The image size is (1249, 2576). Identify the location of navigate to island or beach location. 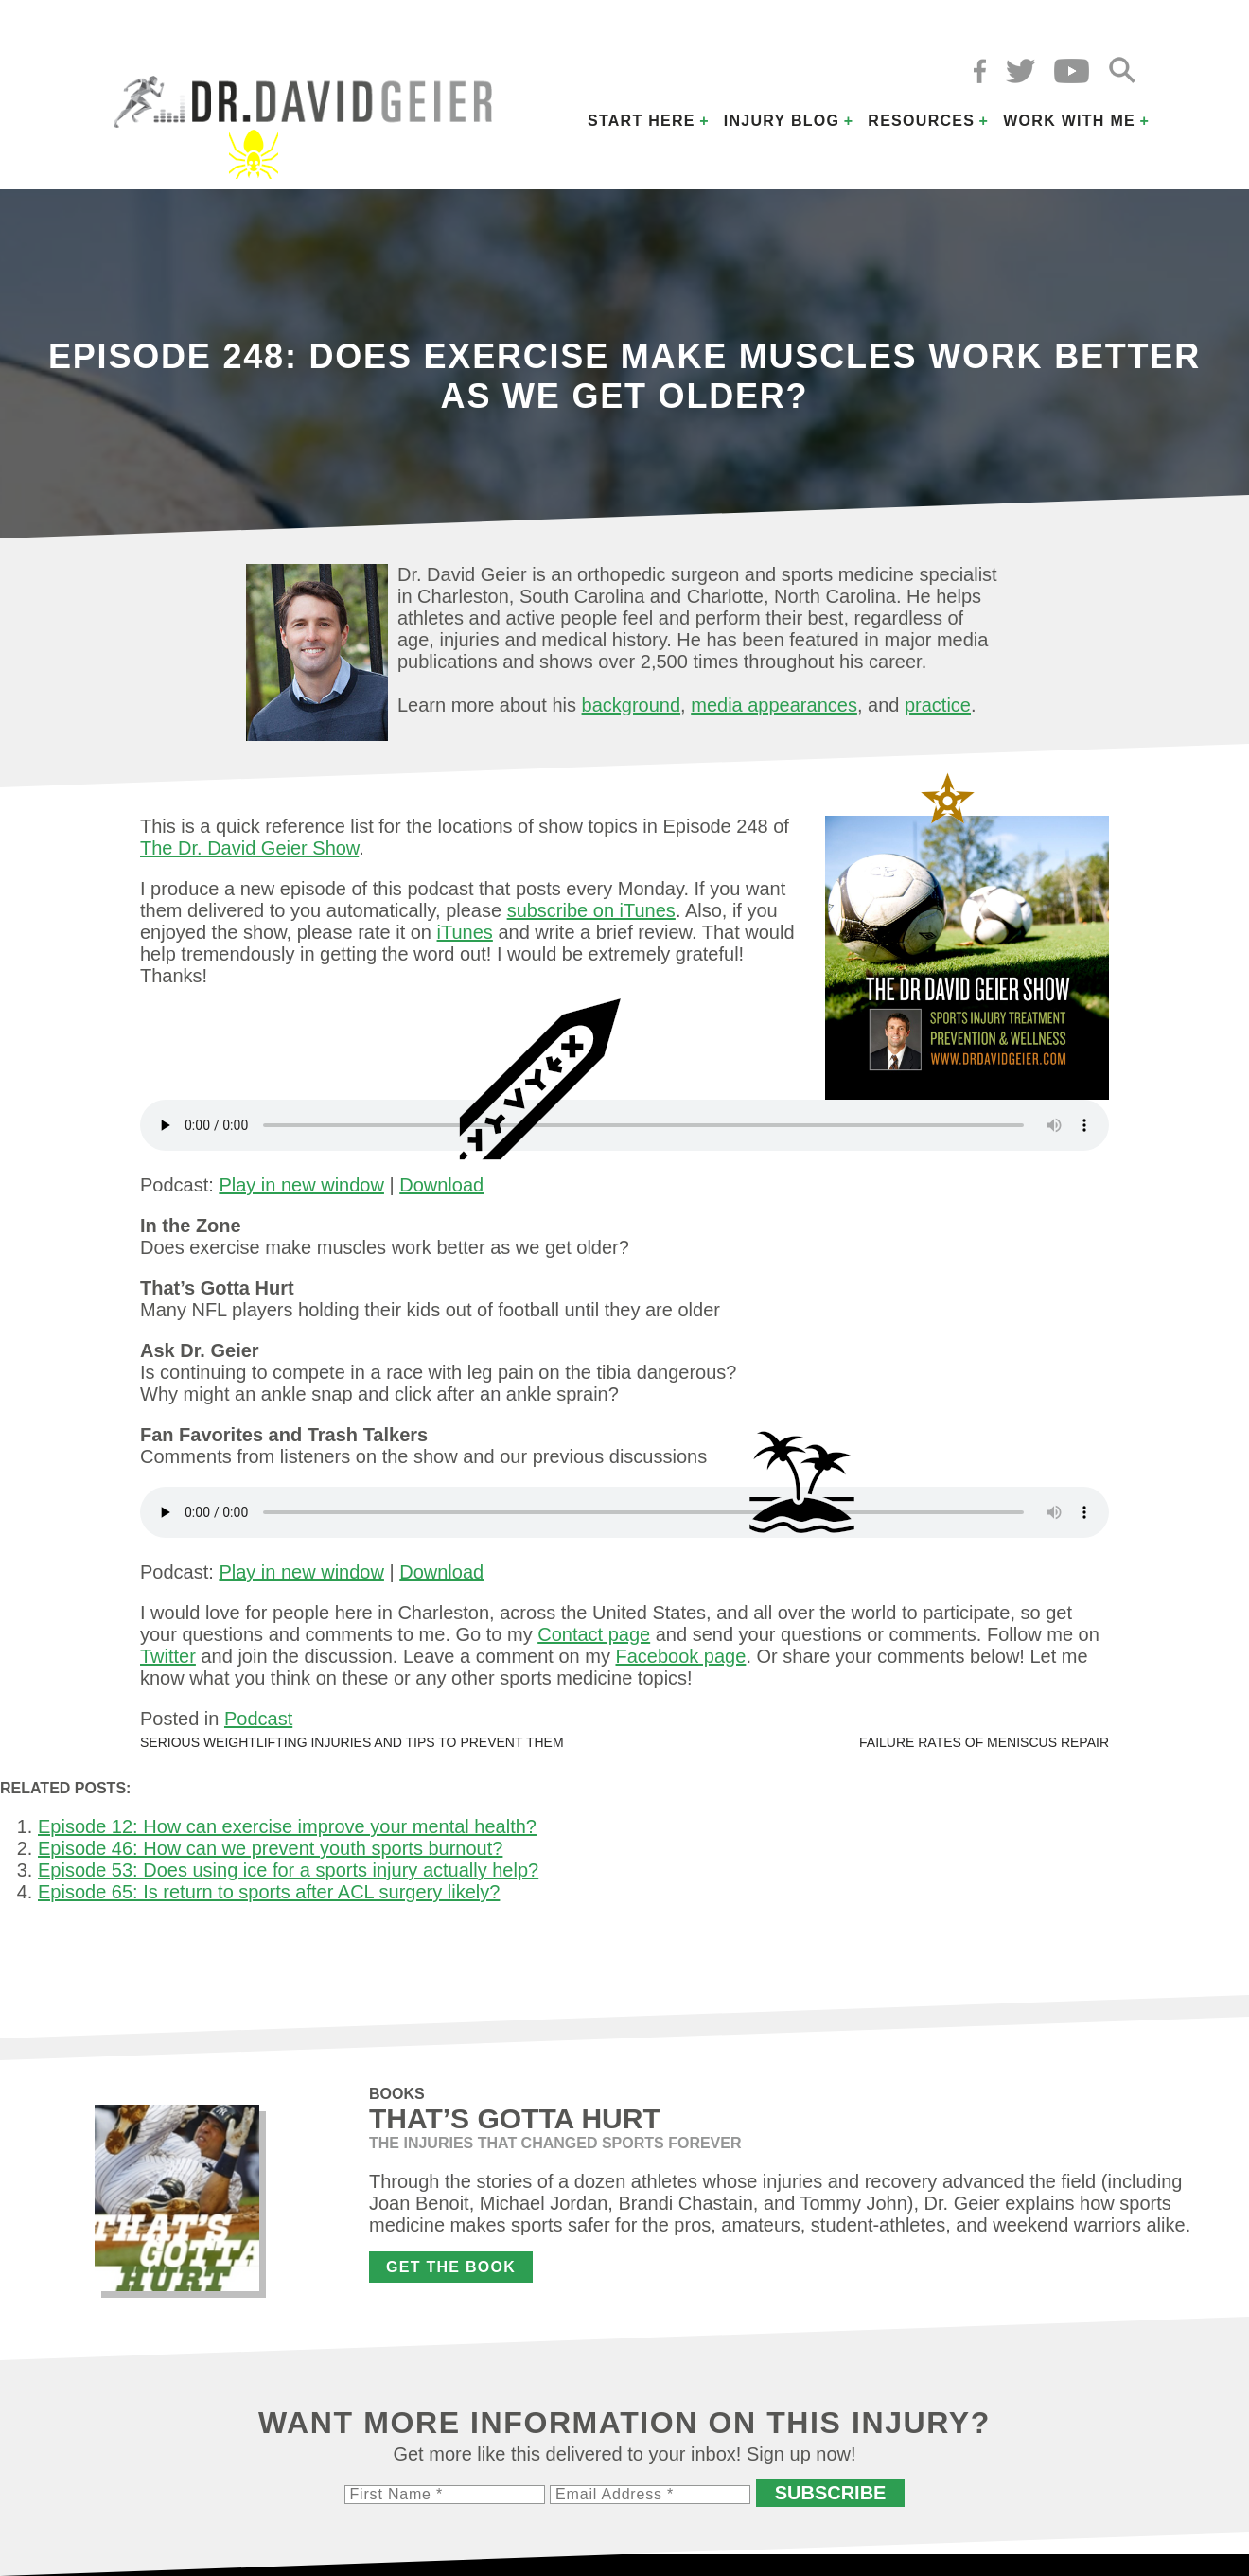
(801, 1481).